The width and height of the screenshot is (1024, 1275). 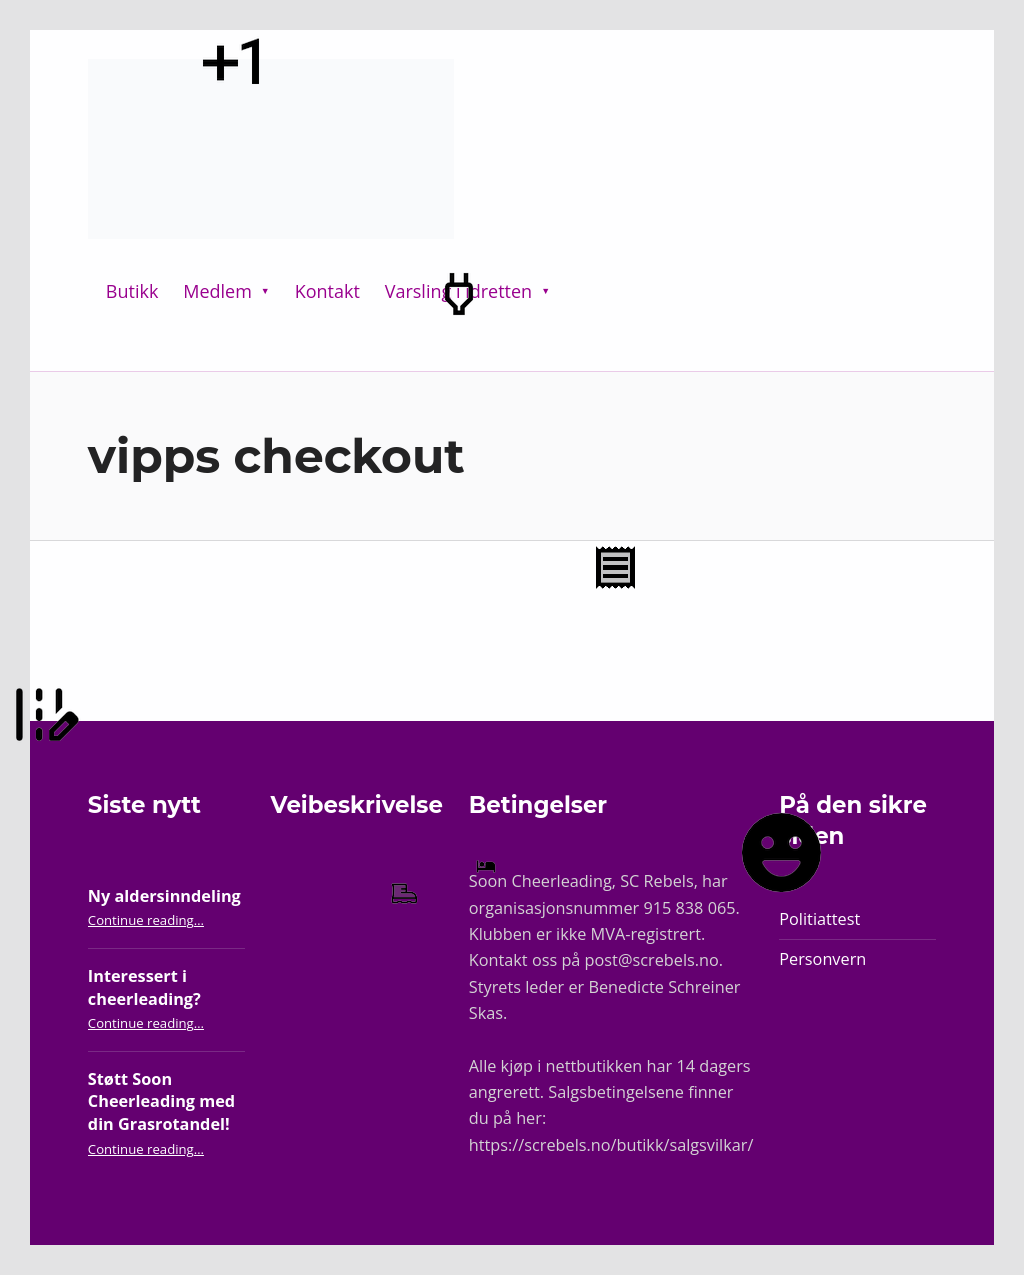 What do you see at coordinates (486, 866) in the screenshot?
I see `find nearby hotels or accommodations` at bounding box center [486, 866].